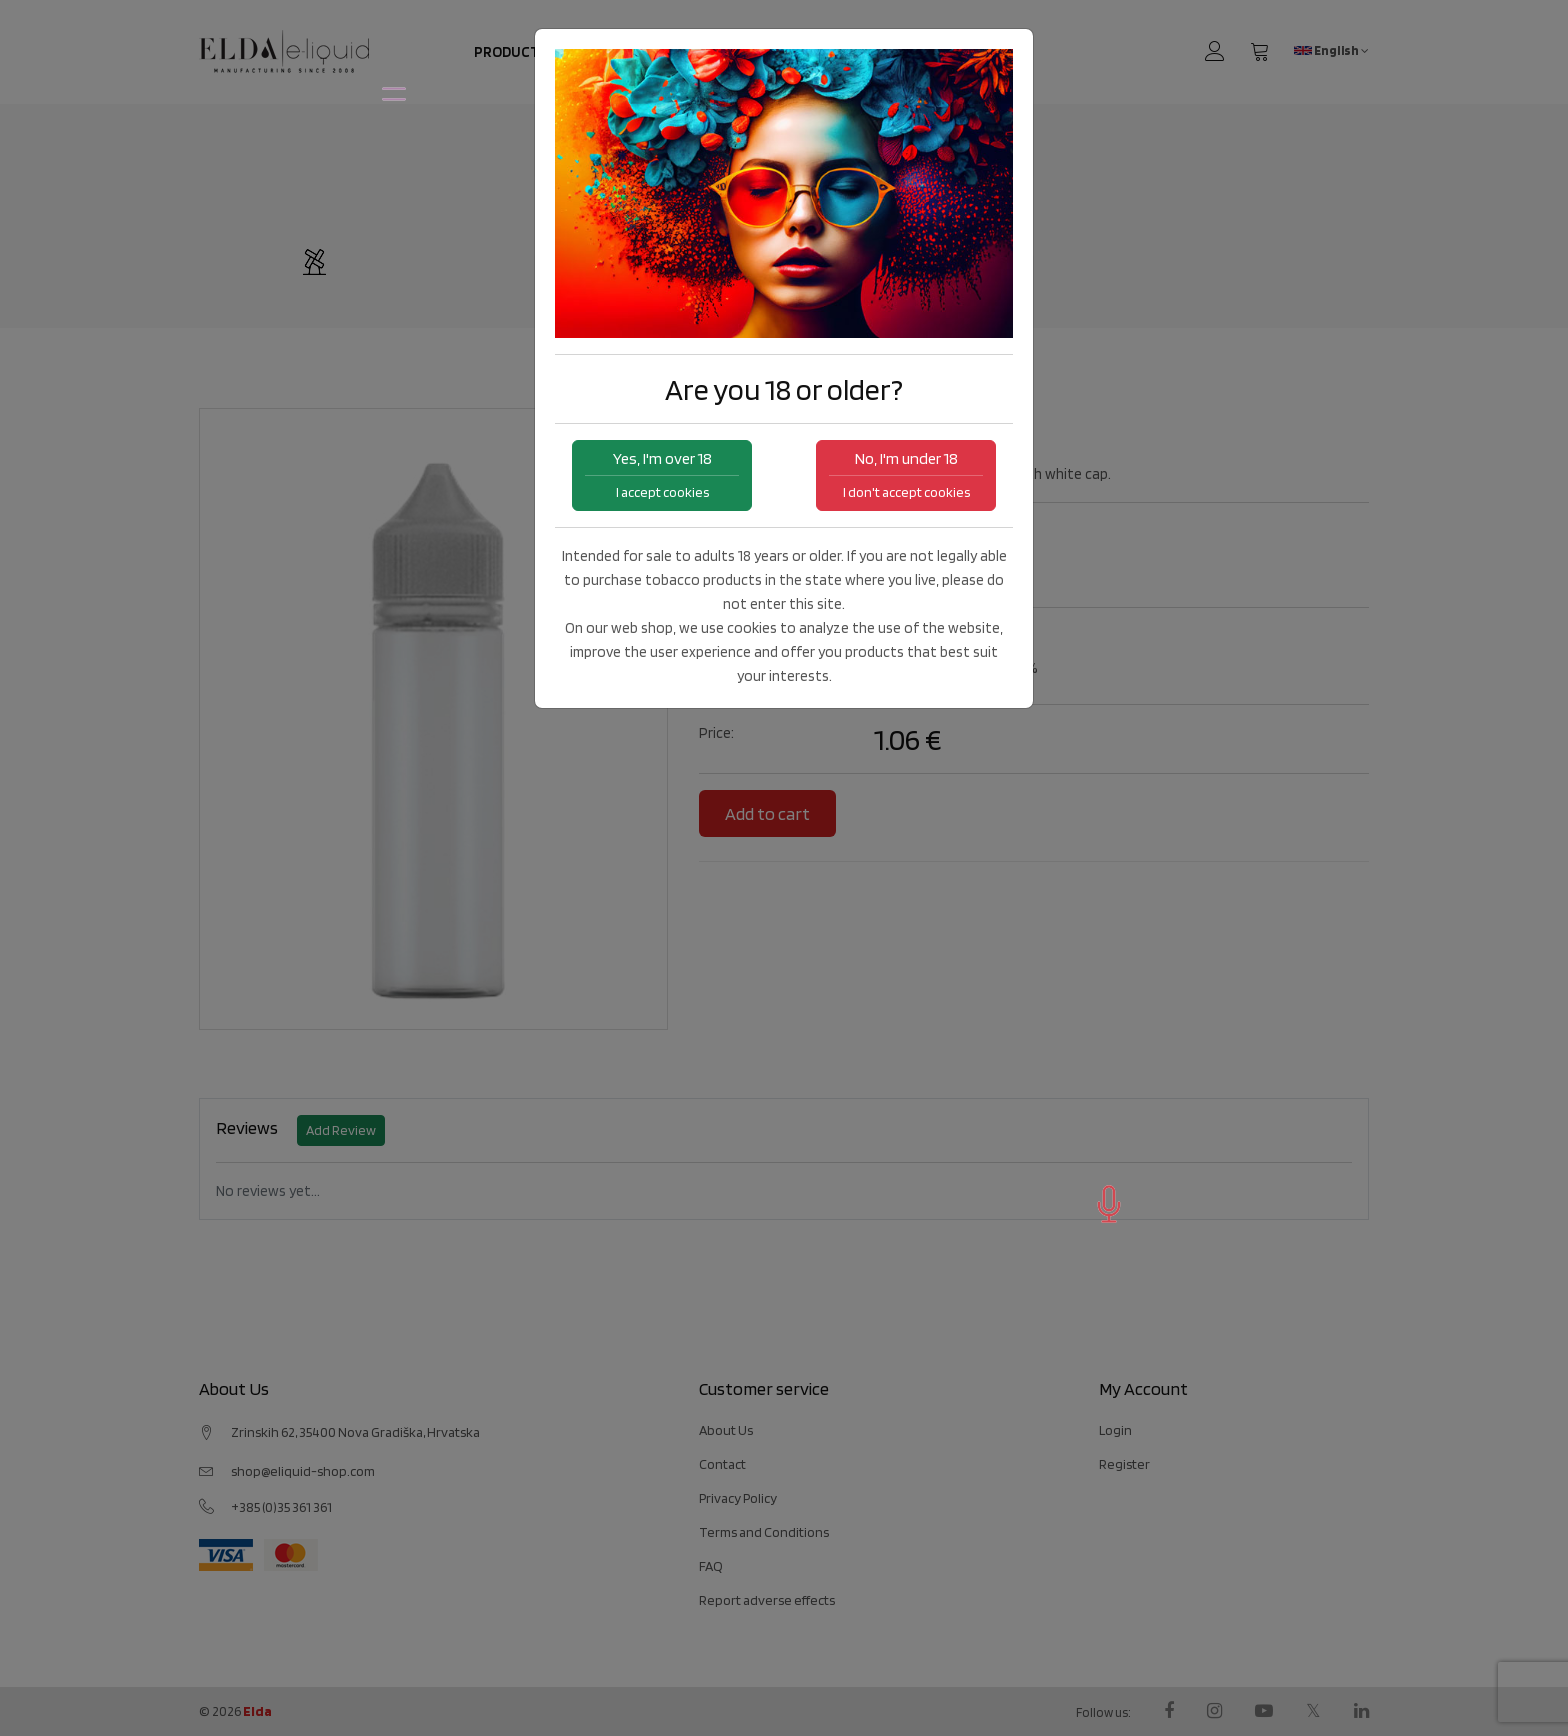 This screenshot has height=1736, width=1568. I want to click on indicates wind or renewable energy settings, so click(314, 262).